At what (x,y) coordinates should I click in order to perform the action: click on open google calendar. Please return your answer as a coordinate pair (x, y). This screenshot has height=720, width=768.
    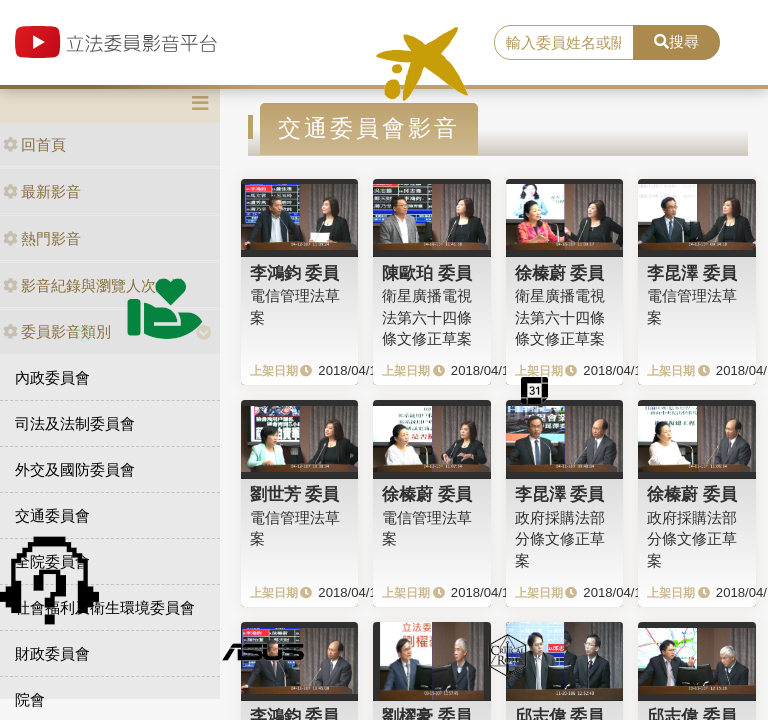
    Looking at the image, I should click on (534, 390).